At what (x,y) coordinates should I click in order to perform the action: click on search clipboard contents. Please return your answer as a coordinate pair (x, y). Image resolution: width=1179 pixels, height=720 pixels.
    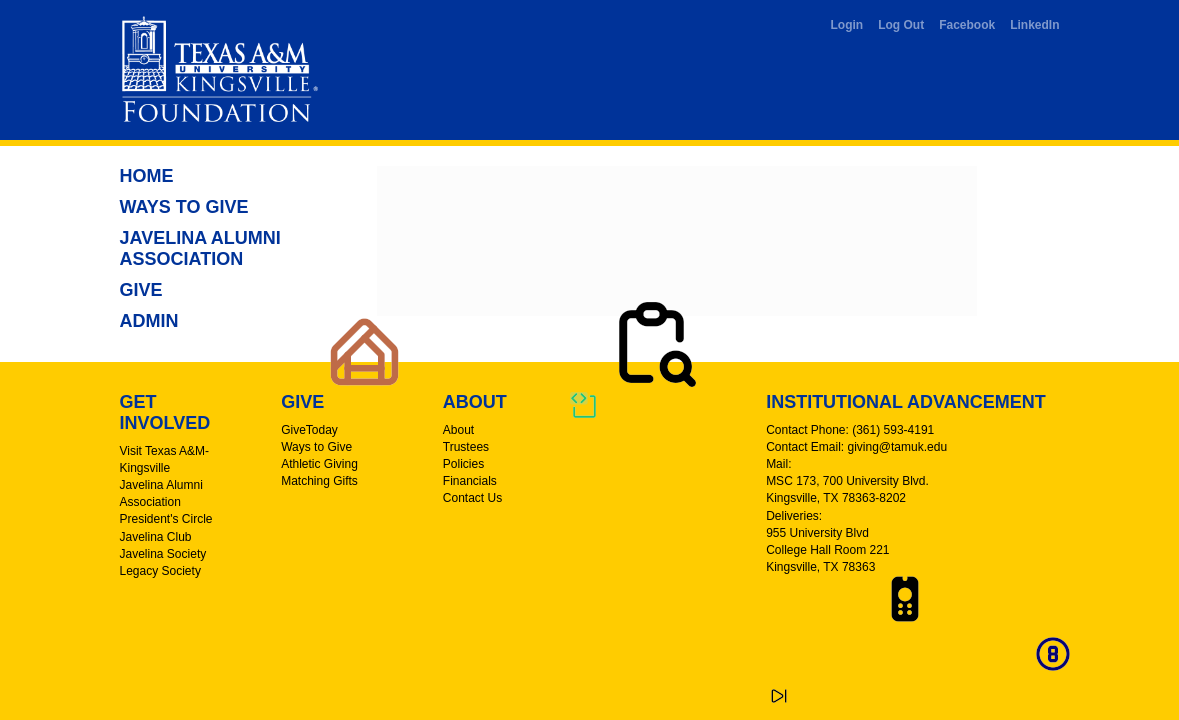
    Looking at the image, I should click on (651, 342).